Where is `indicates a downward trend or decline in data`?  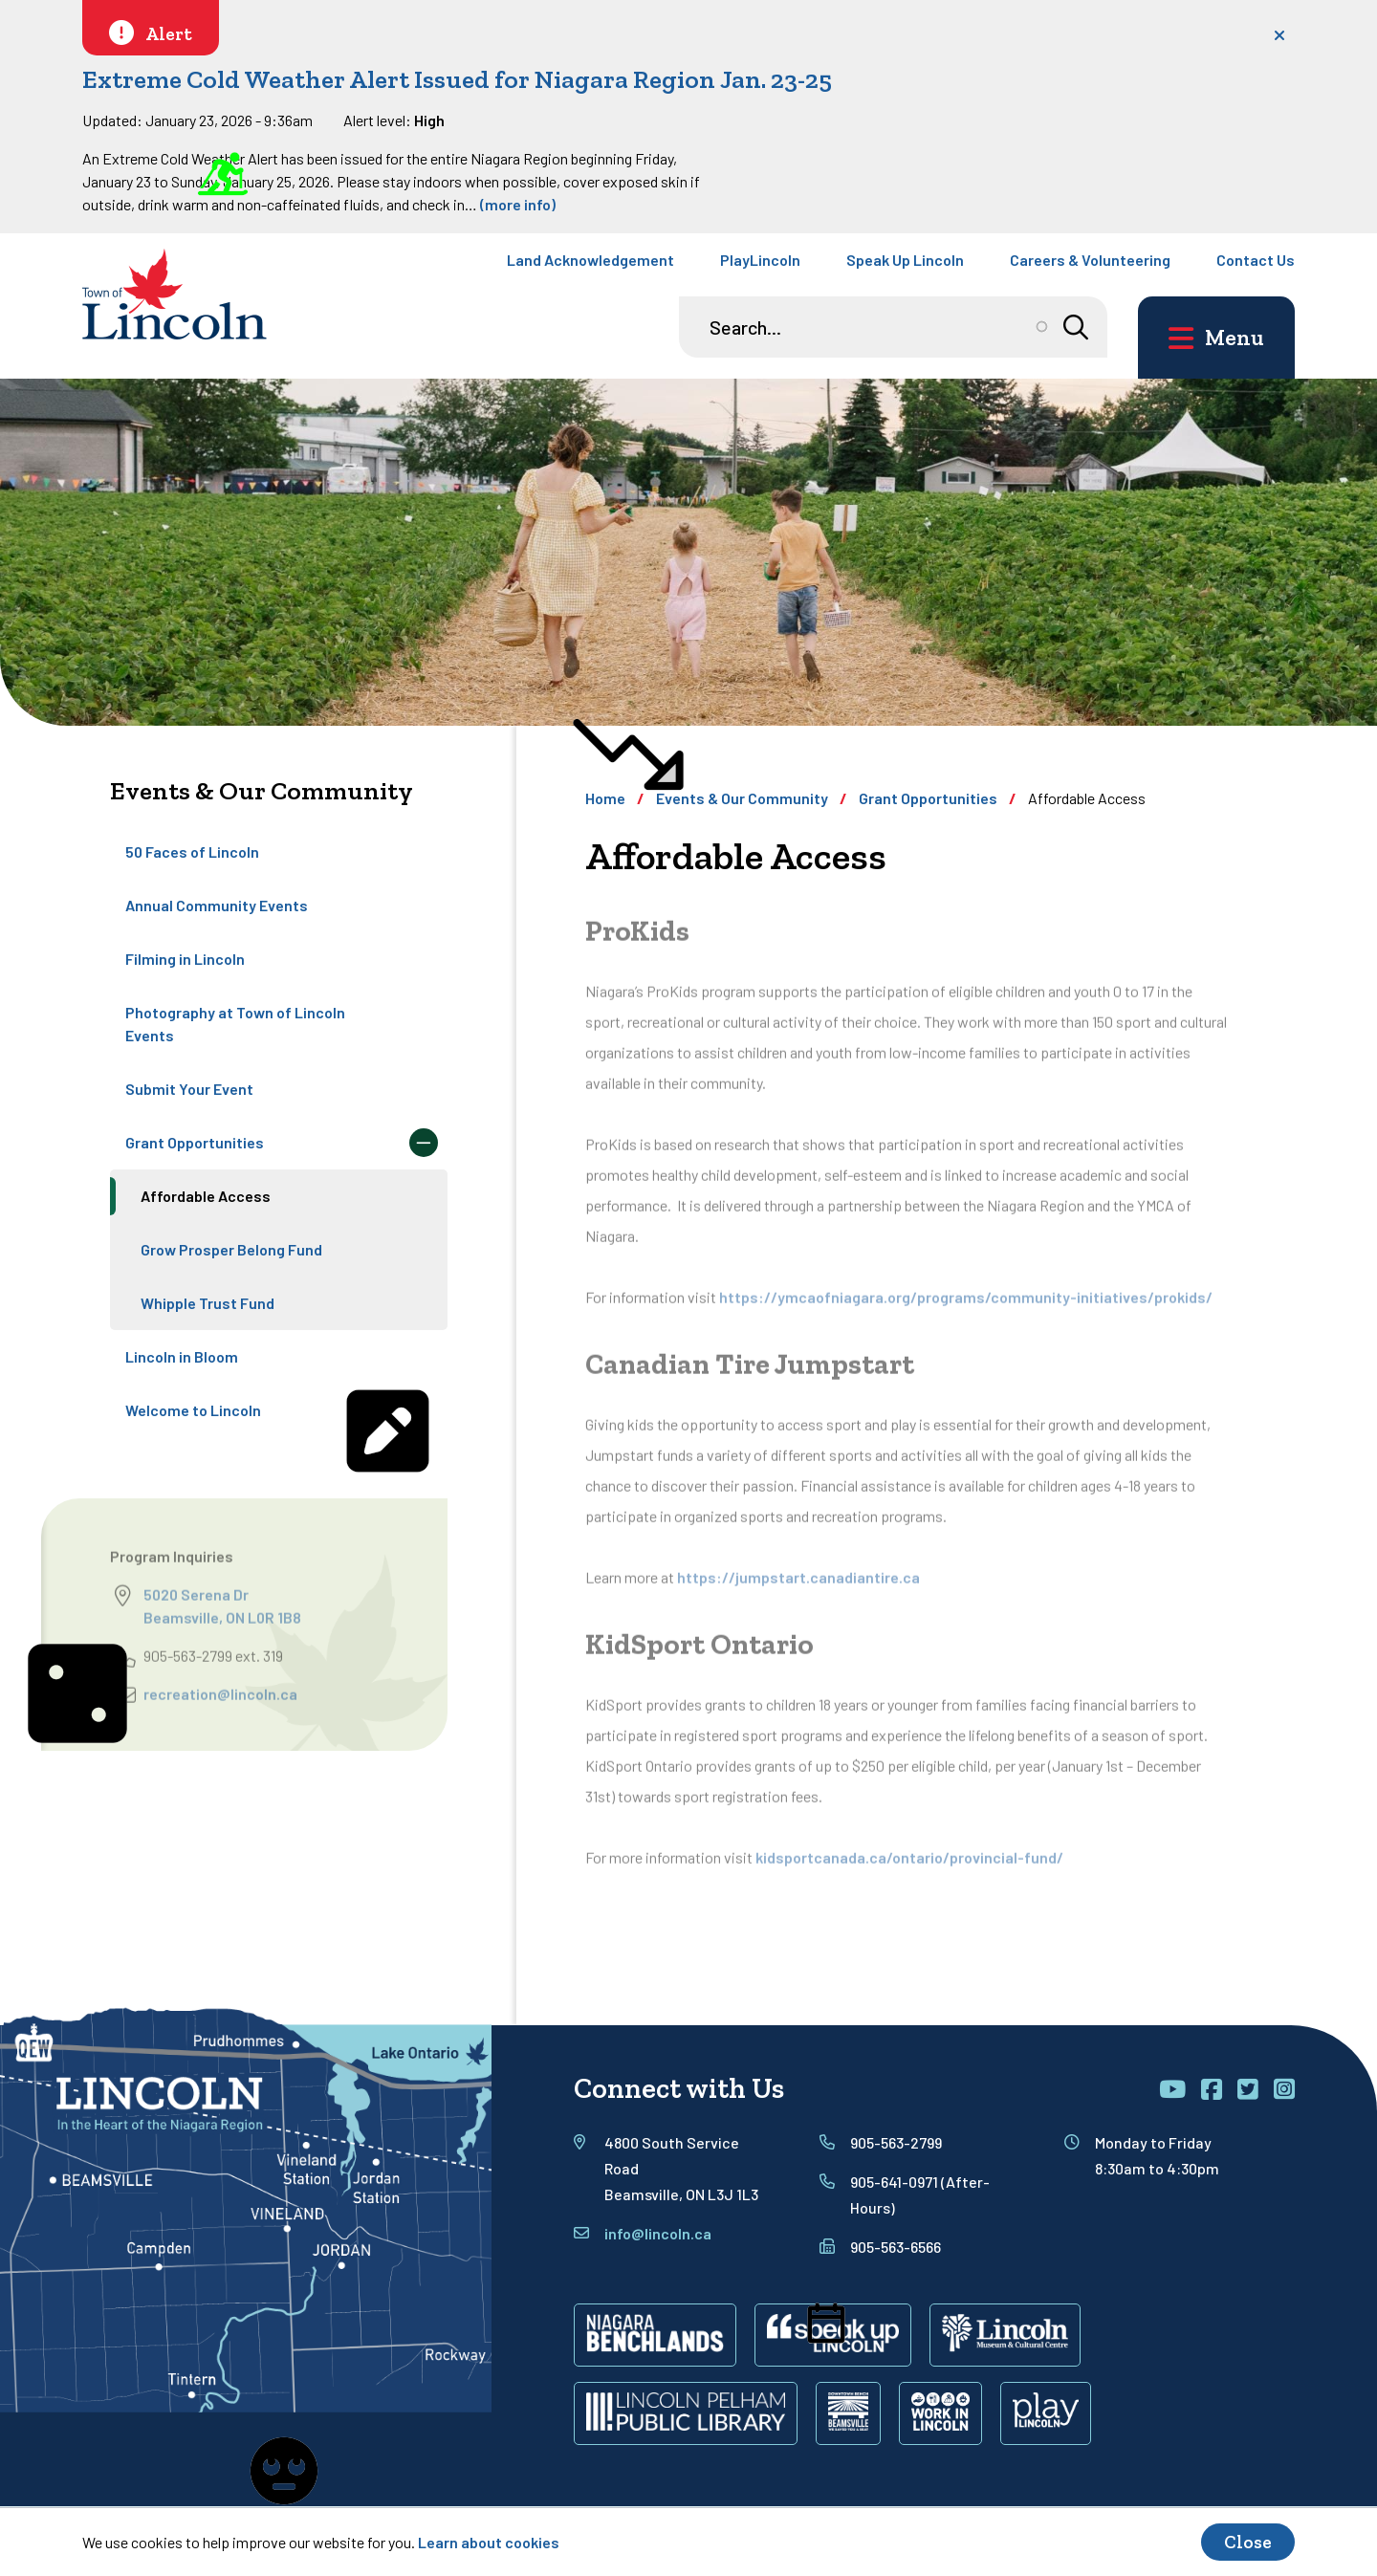
indicates a downward trend or decline in data is located at coordinates (628, 754).